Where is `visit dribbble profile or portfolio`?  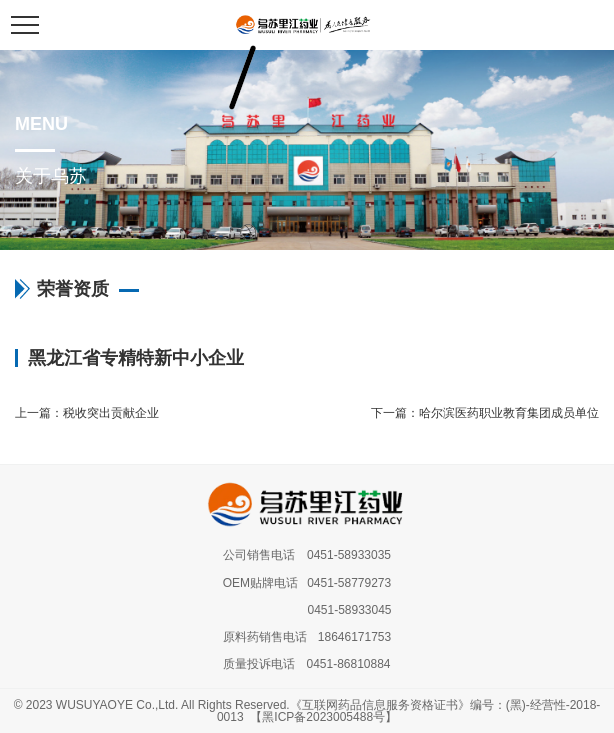
visit dribbble profile or portfolio is located at coordinates (248, 232).